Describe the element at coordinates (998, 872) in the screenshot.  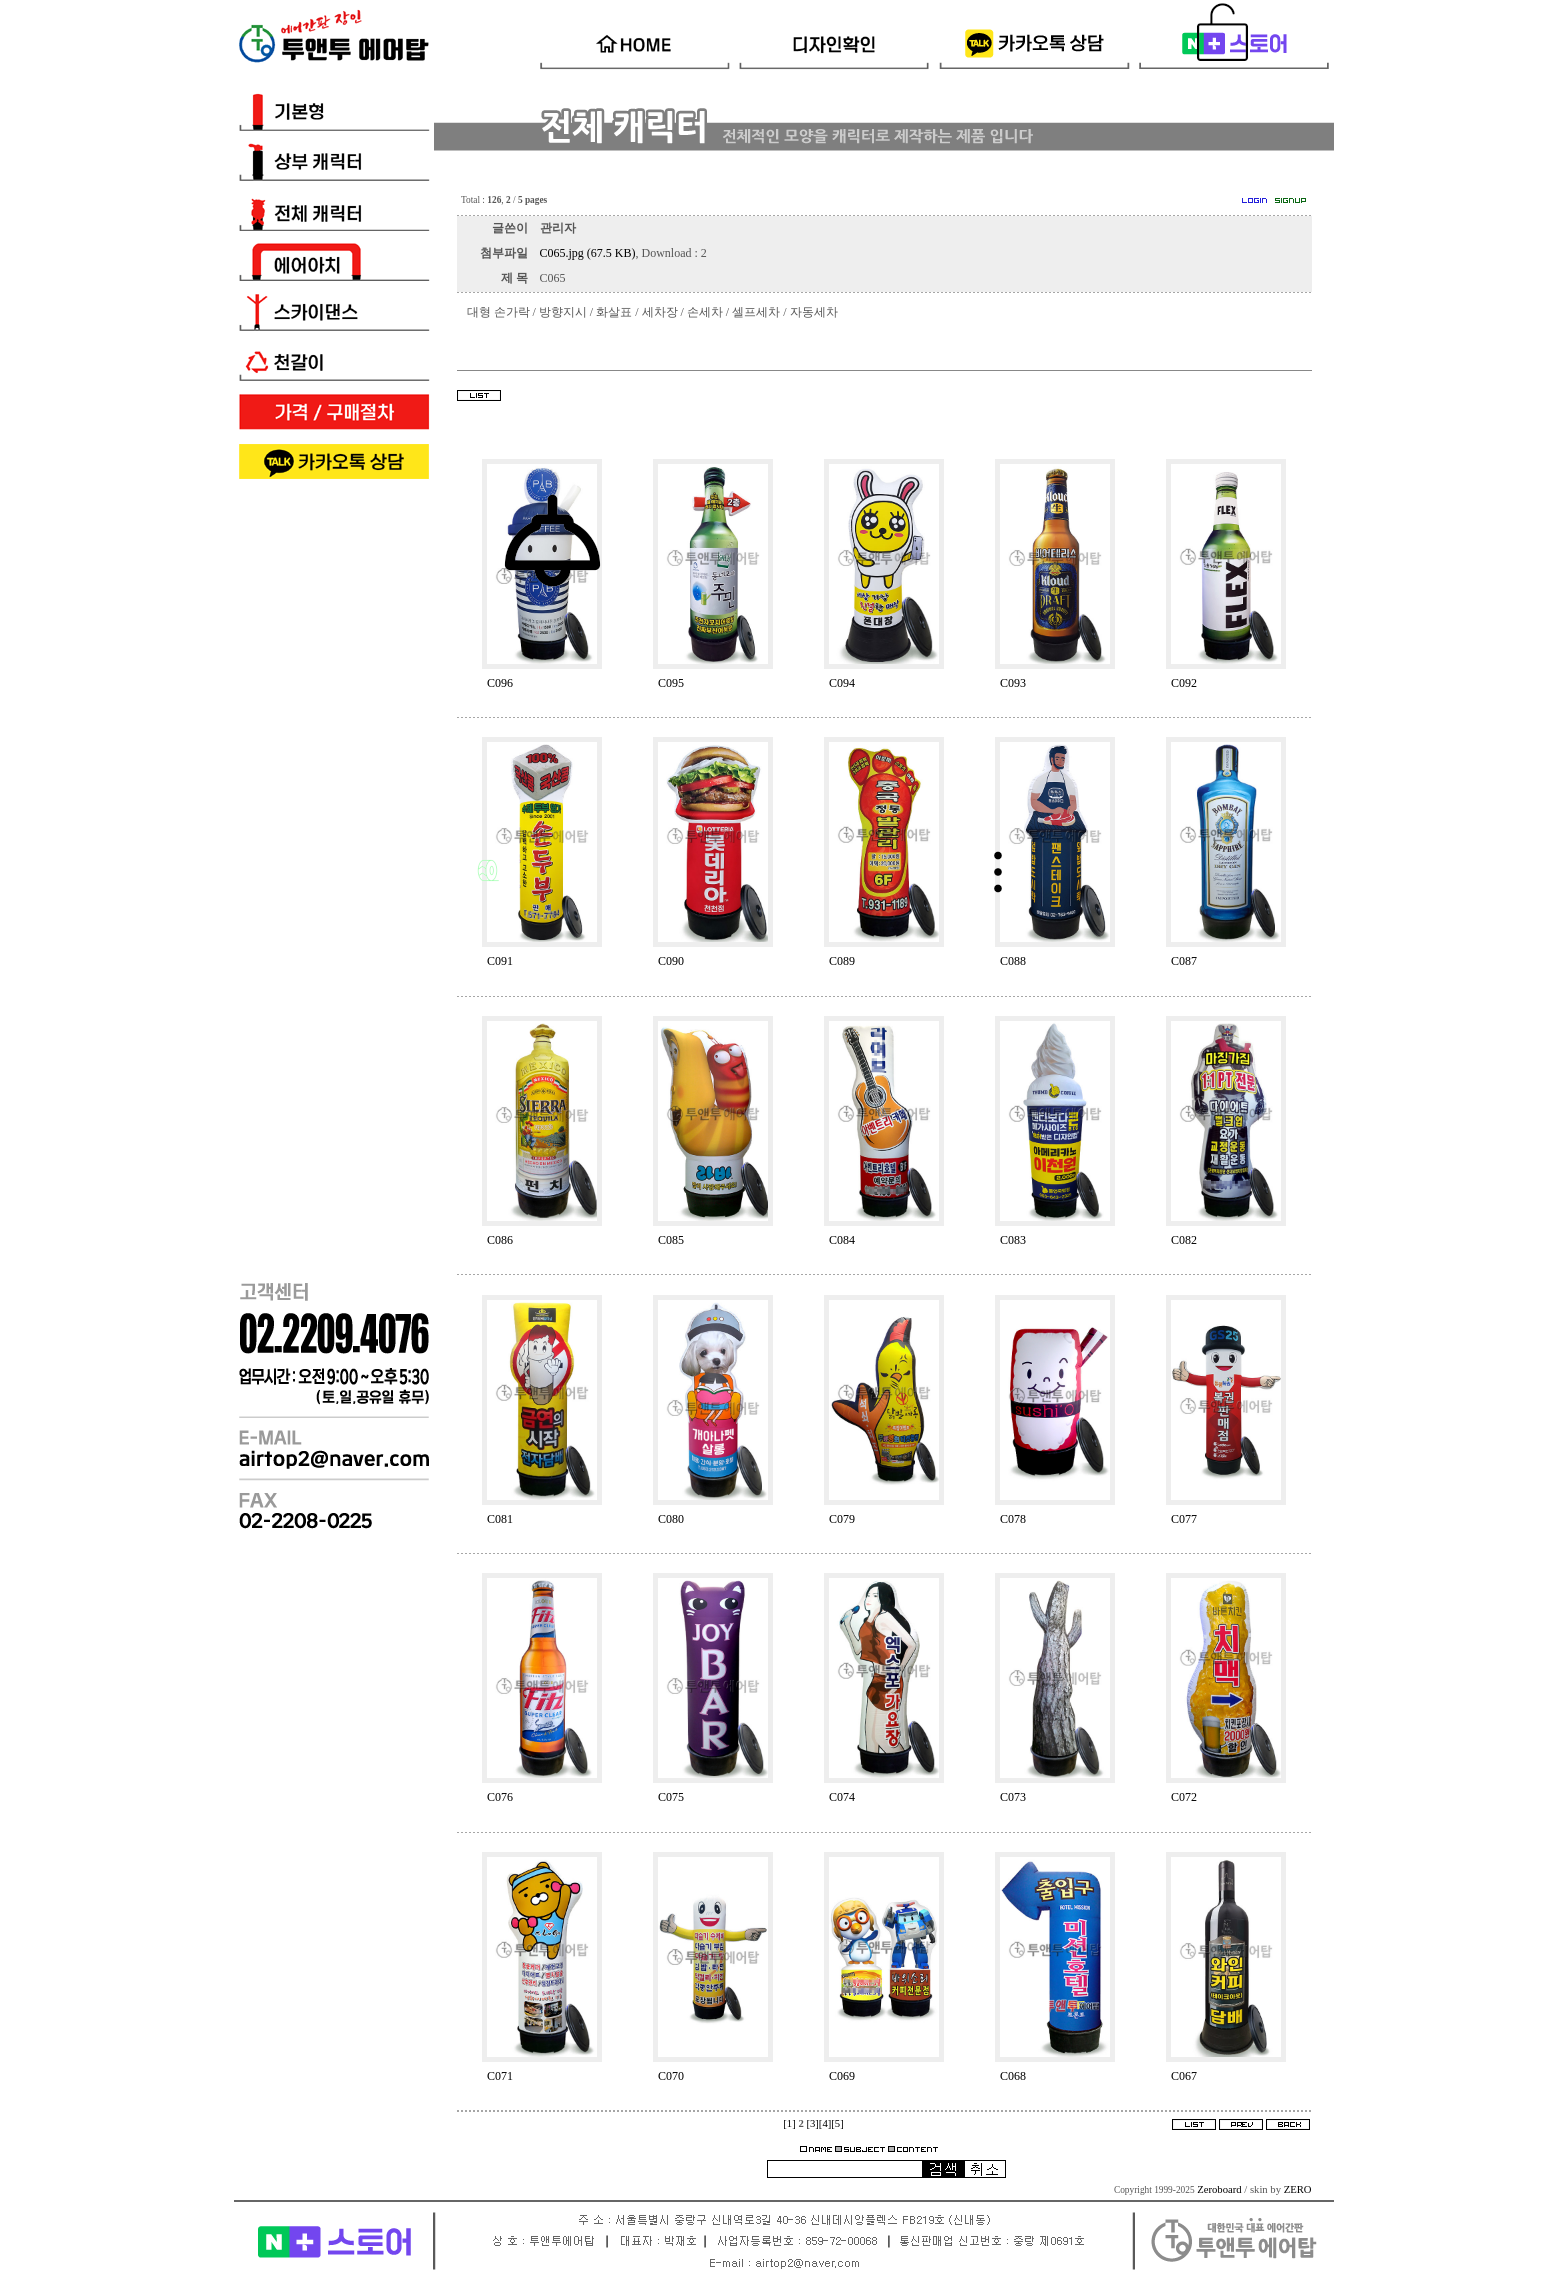
I see `open more options menu` at that location.